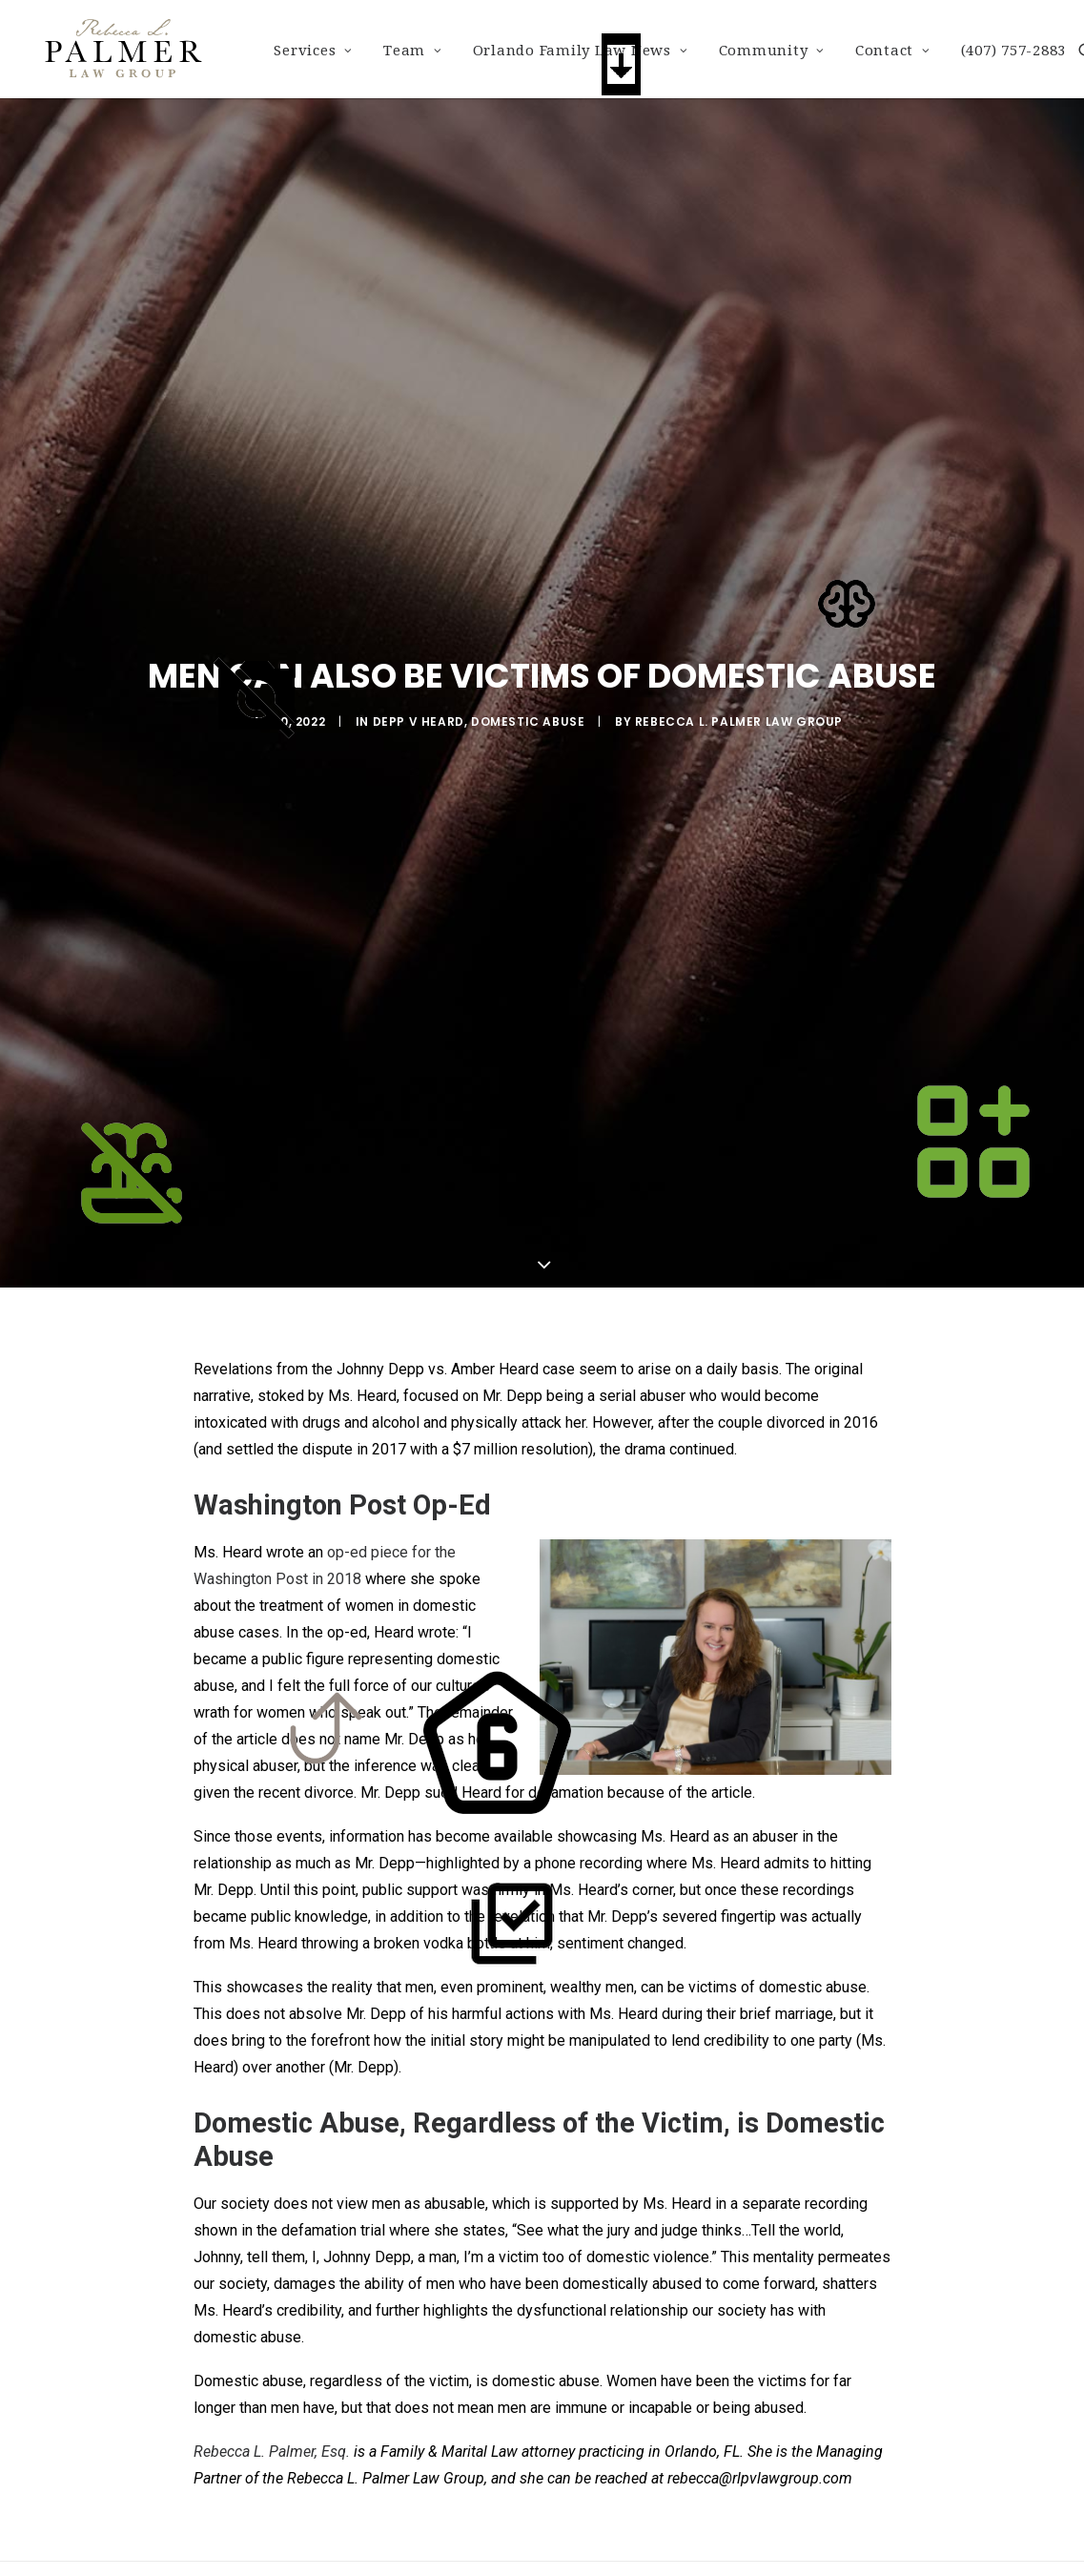 Image resolution: width=1084 pixels, height=2576 pixels. What do you see at coordinates (847, 605) in the screenshot?
I see `access AI or smart features` at bounding box center [847, 605].